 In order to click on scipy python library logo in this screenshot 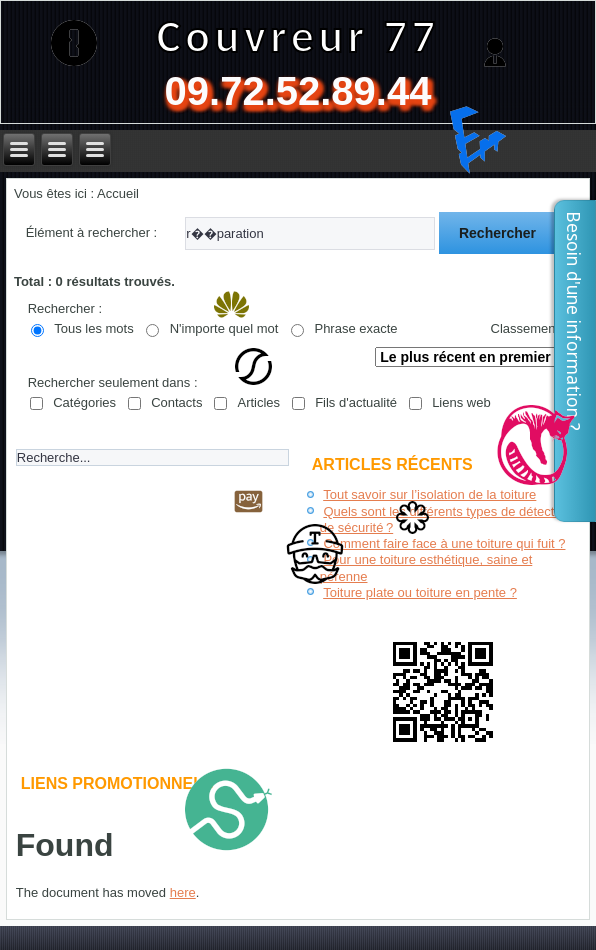, I will do `click(228, 809)`.